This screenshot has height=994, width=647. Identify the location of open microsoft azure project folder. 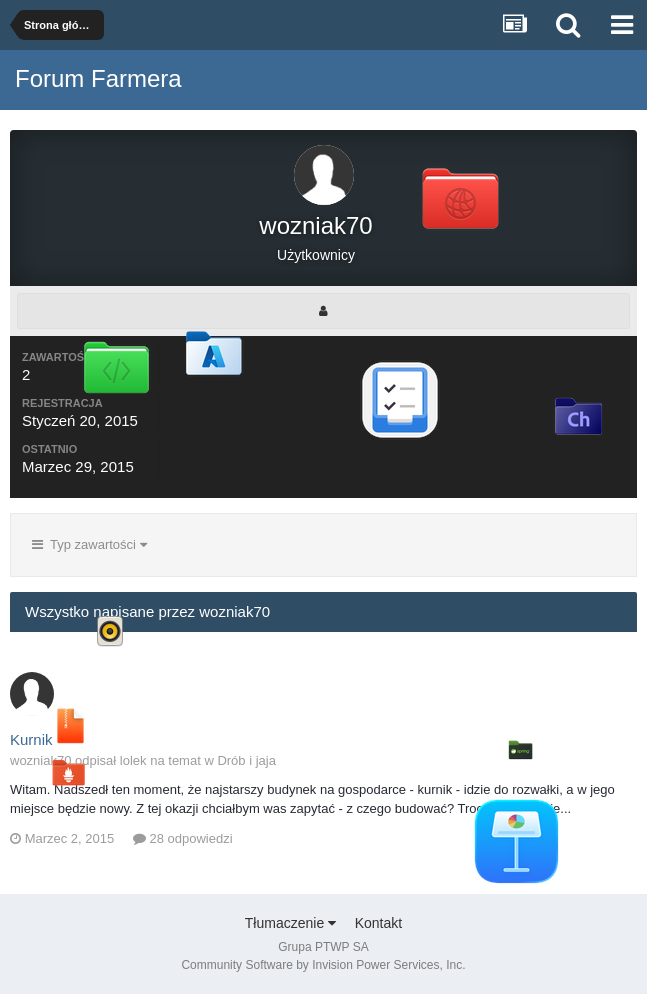
(213, 354).